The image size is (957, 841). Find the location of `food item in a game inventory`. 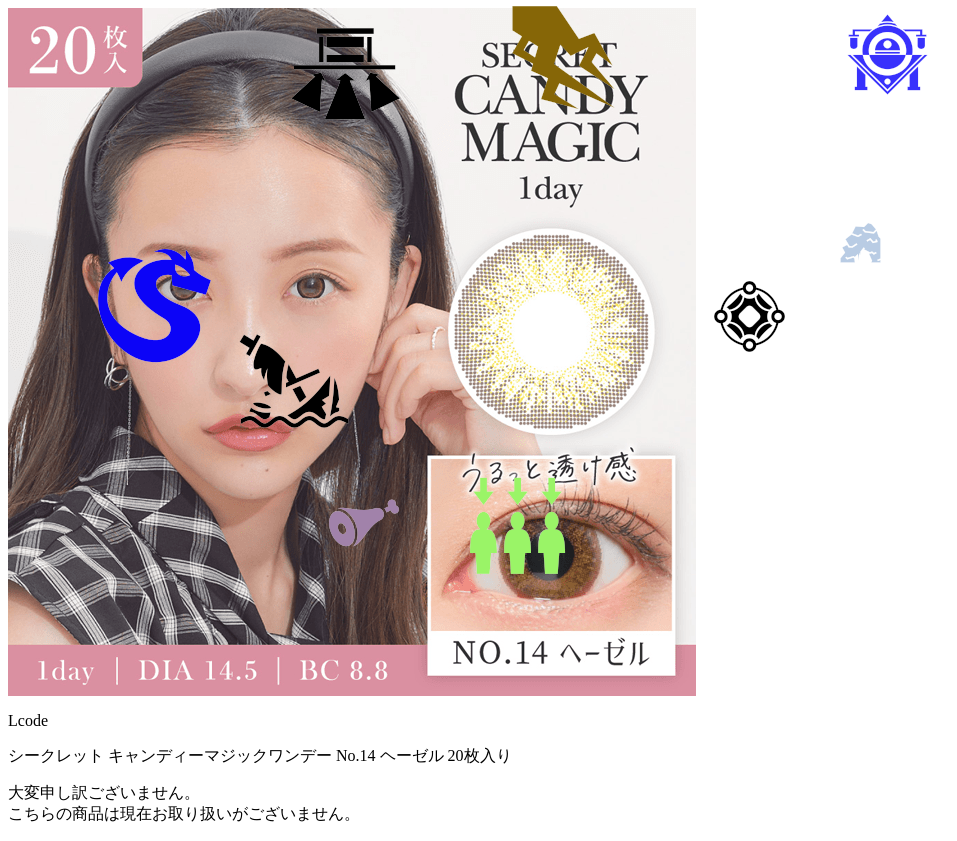

food item in a game inventory is located at coordinates (364, 523).